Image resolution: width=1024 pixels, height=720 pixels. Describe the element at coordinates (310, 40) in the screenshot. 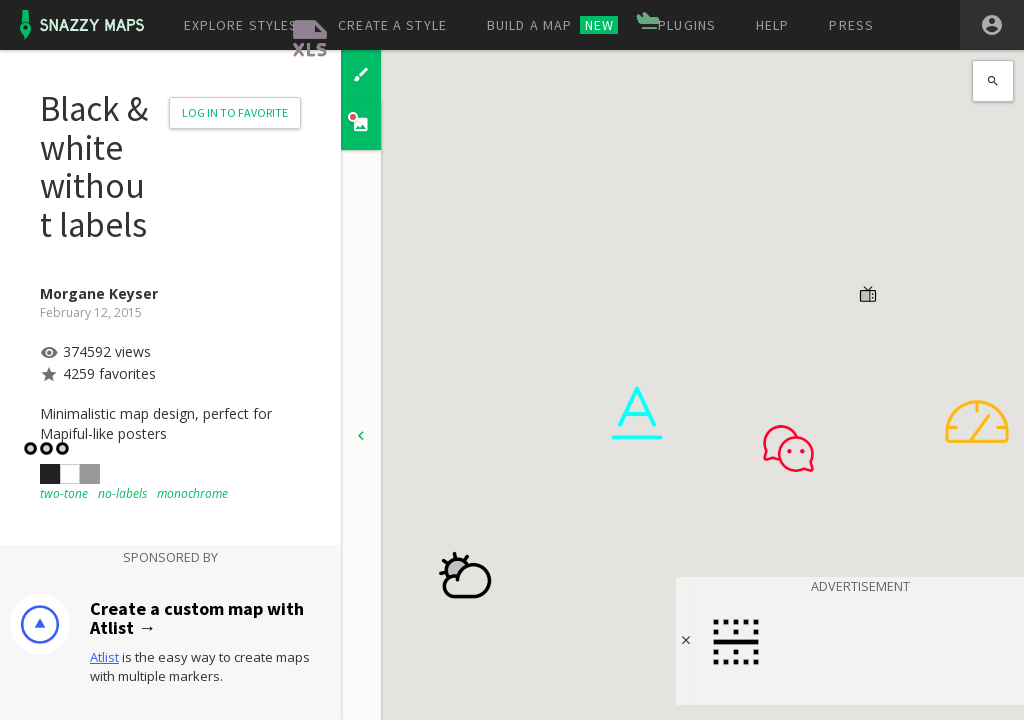

I see `open an Excel spreadsheet file` at that location.